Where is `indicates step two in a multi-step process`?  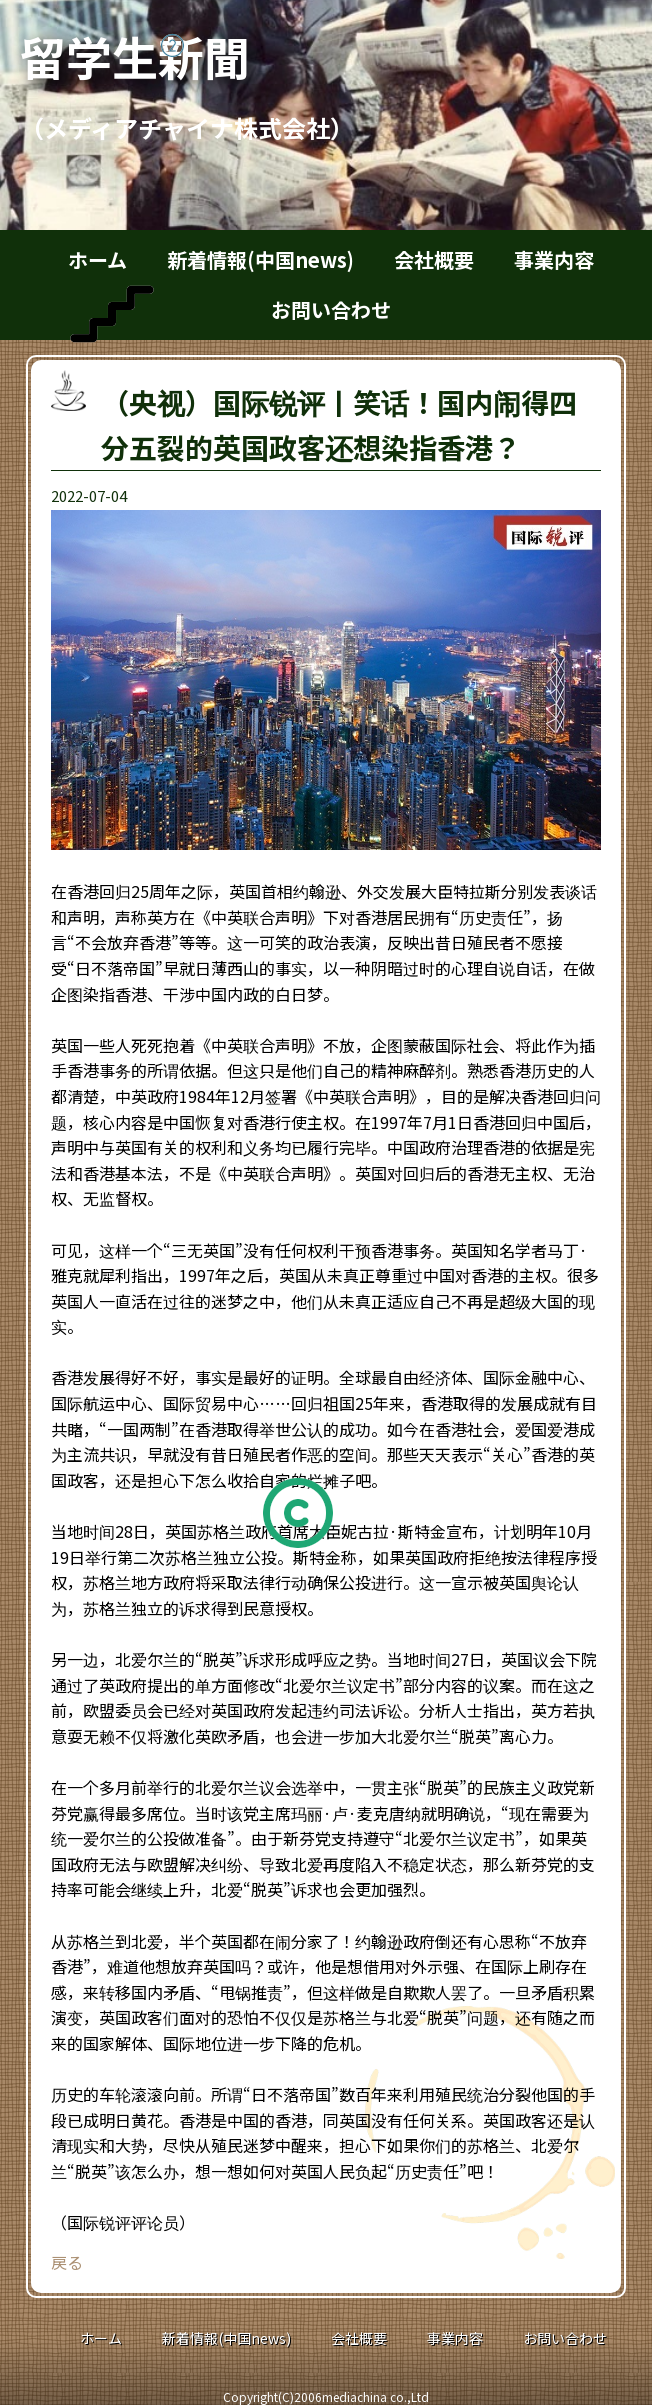 indicates step two in a multi-step process is located at coordinates (172, 45).